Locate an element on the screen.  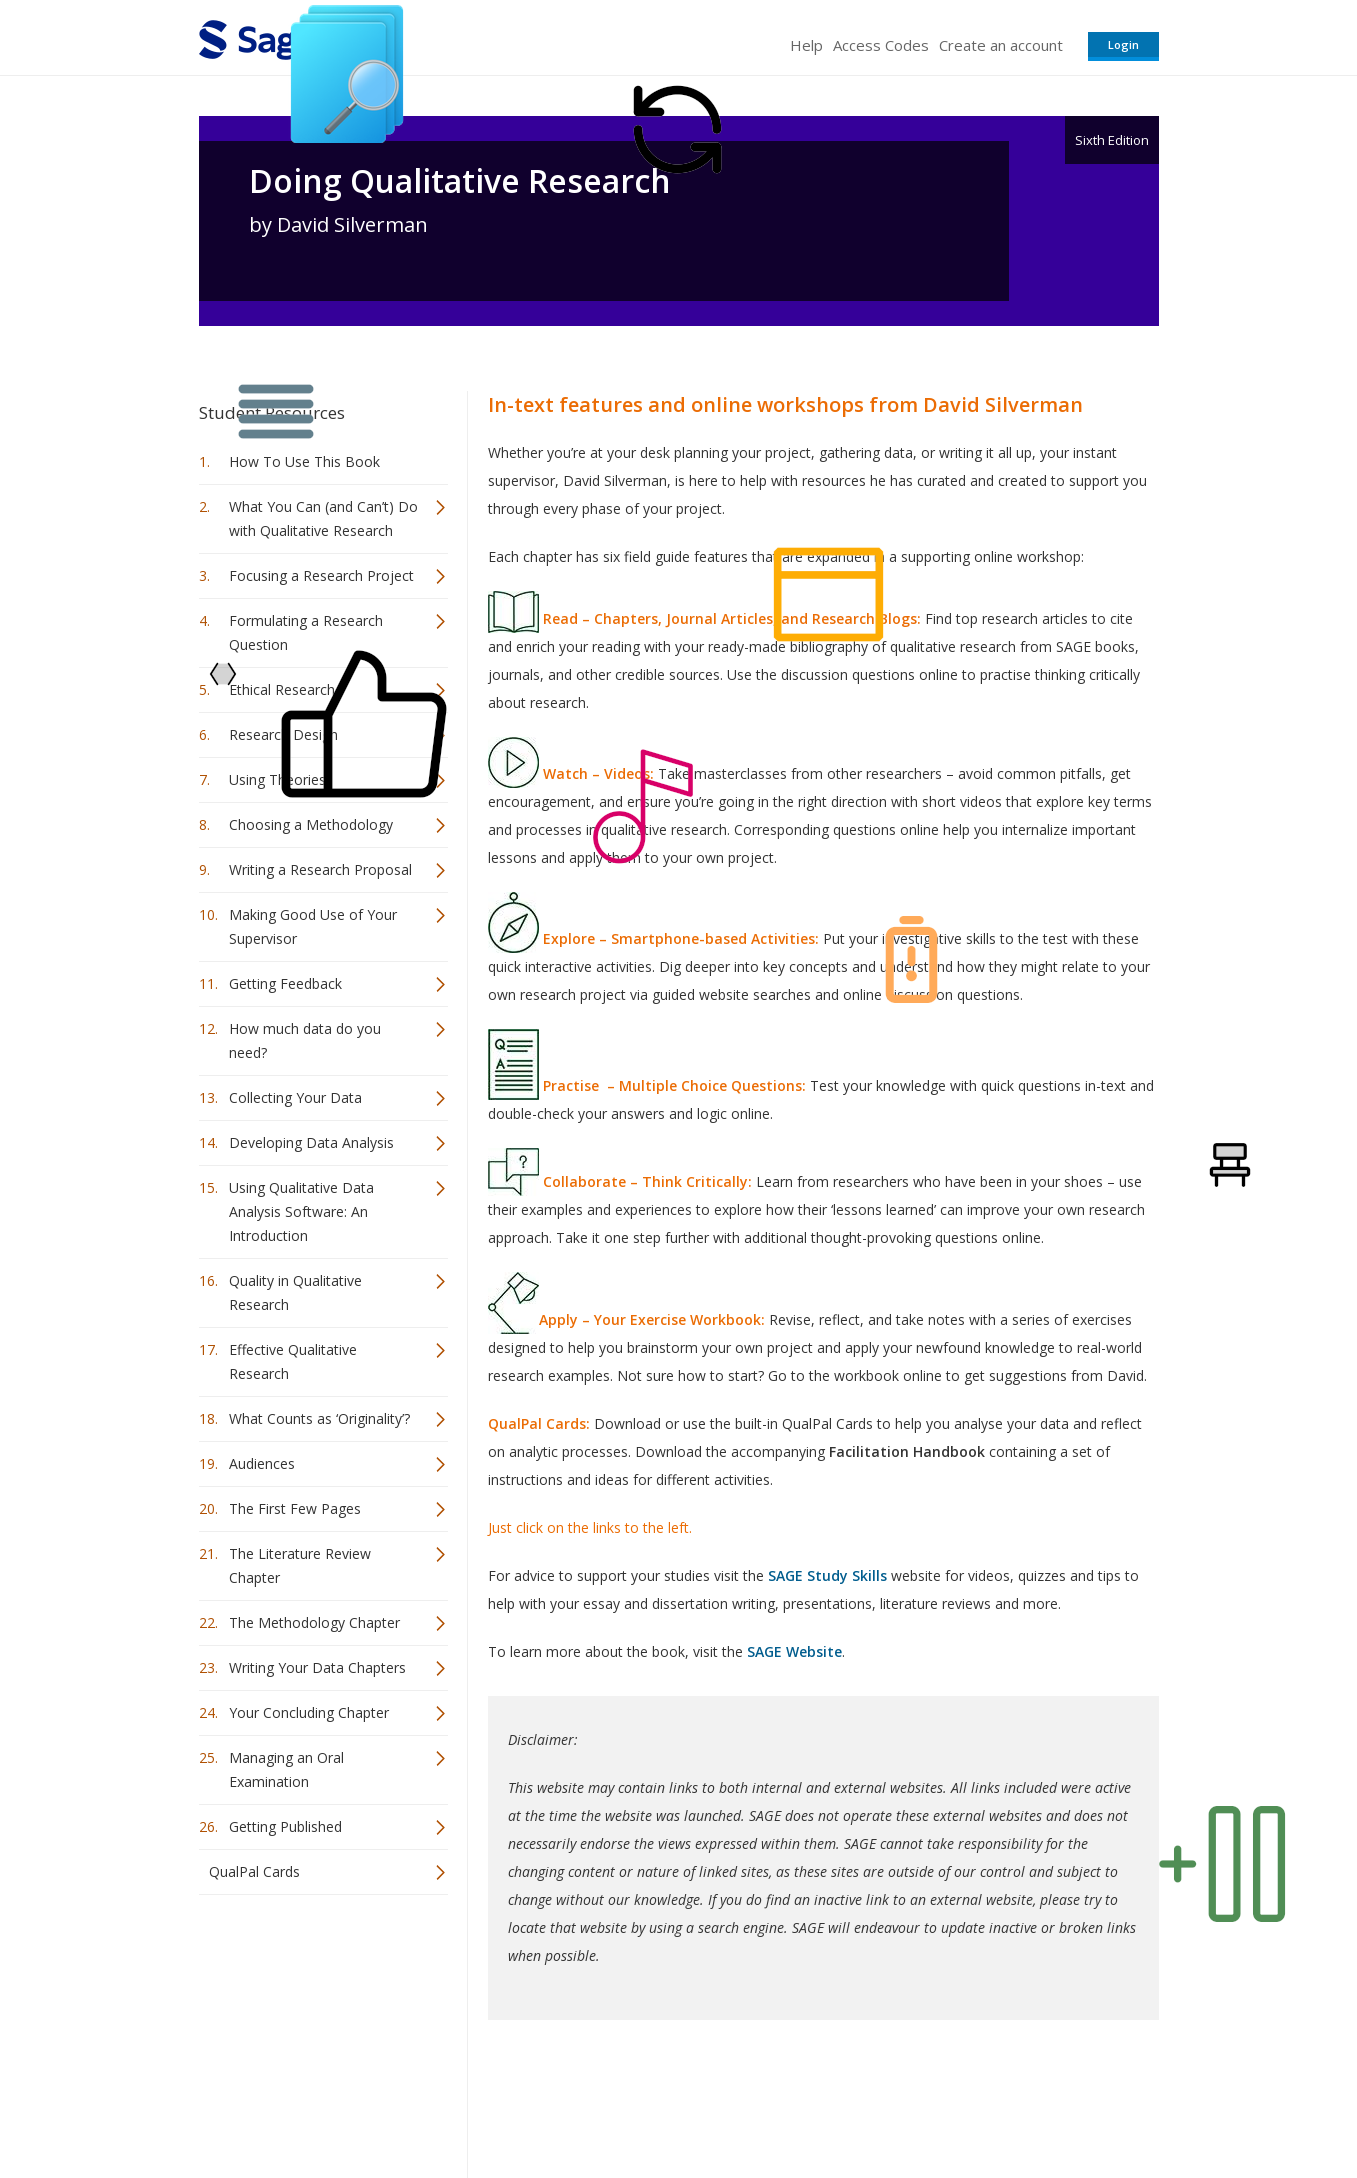
refresh or reload content is located at coordinates (677, 129).